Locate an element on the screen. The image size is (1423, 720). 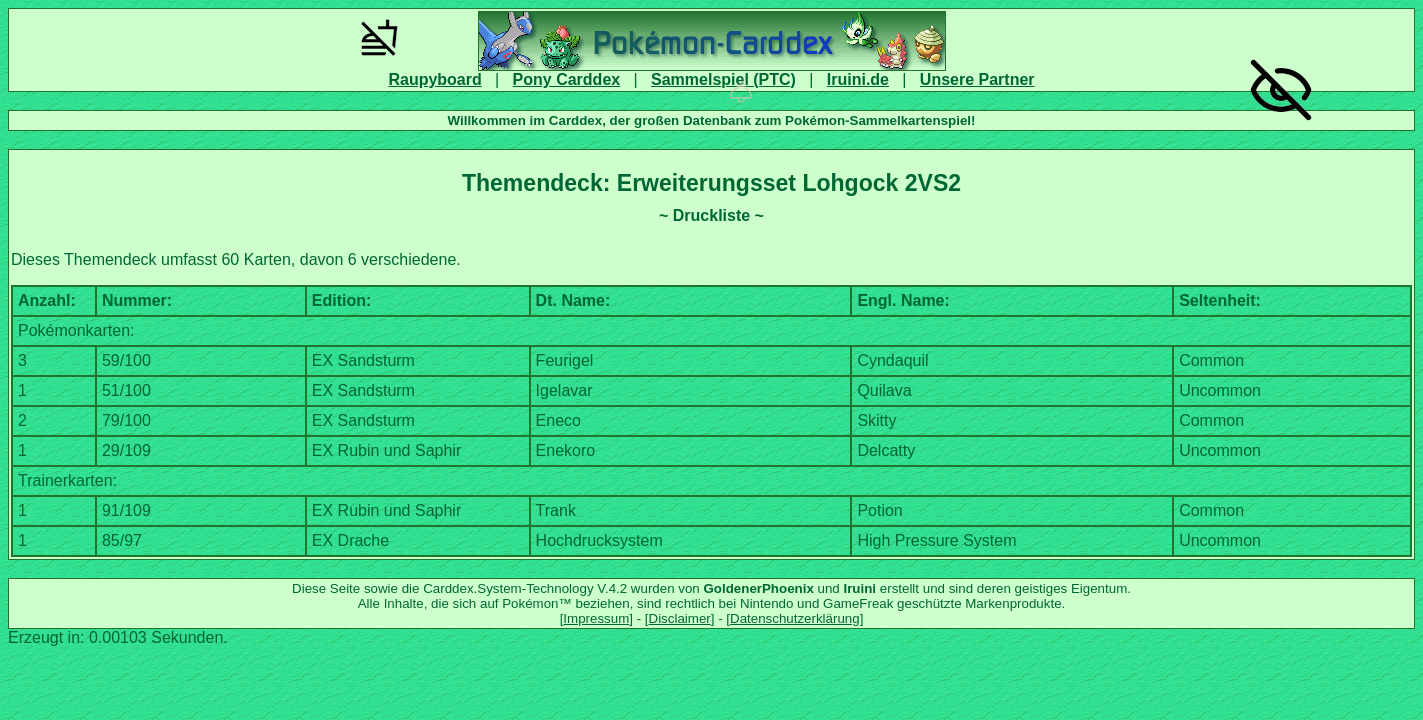
hide password or sensitive content is located at coordinates (1281, 90).